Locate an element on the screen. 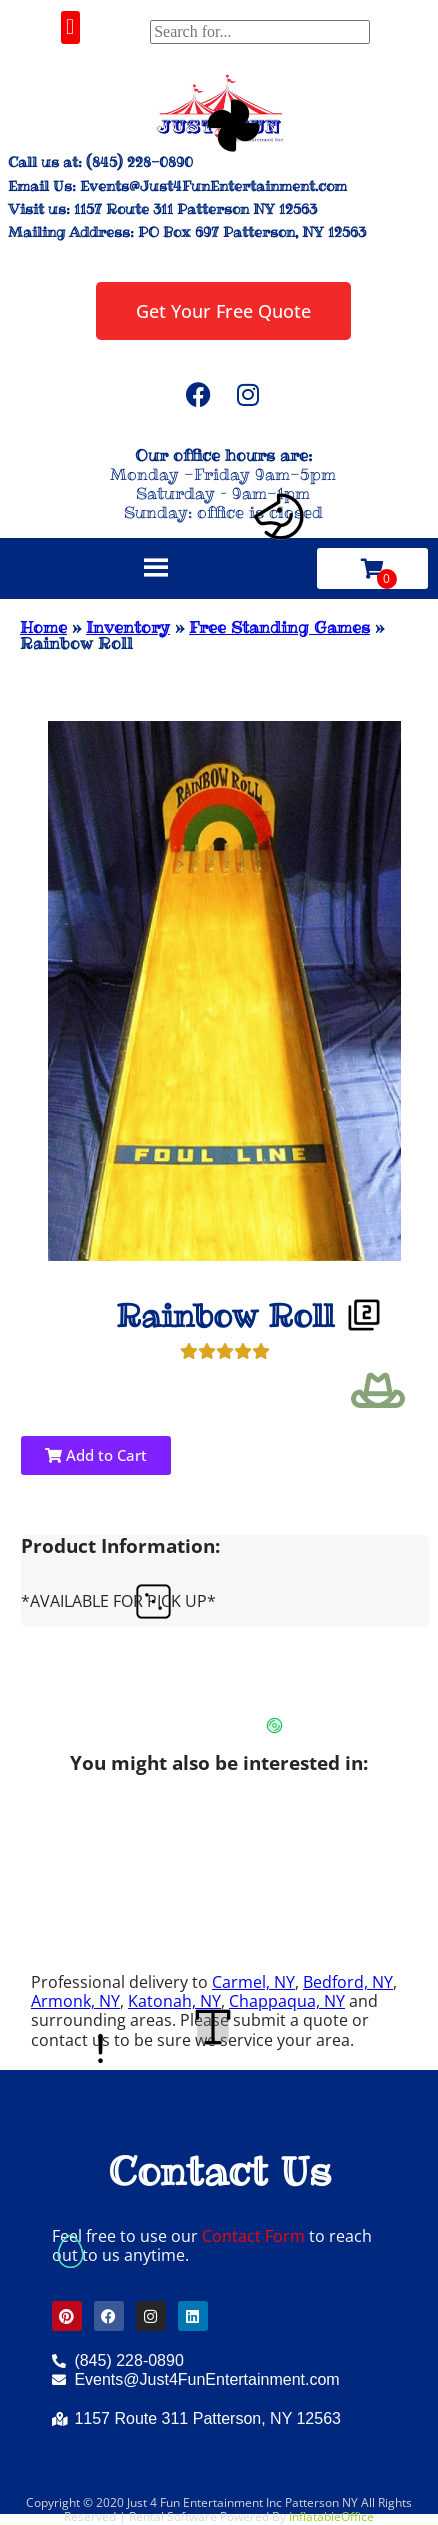  access wind or renewable energy settings is located at coordinates (233, 125).